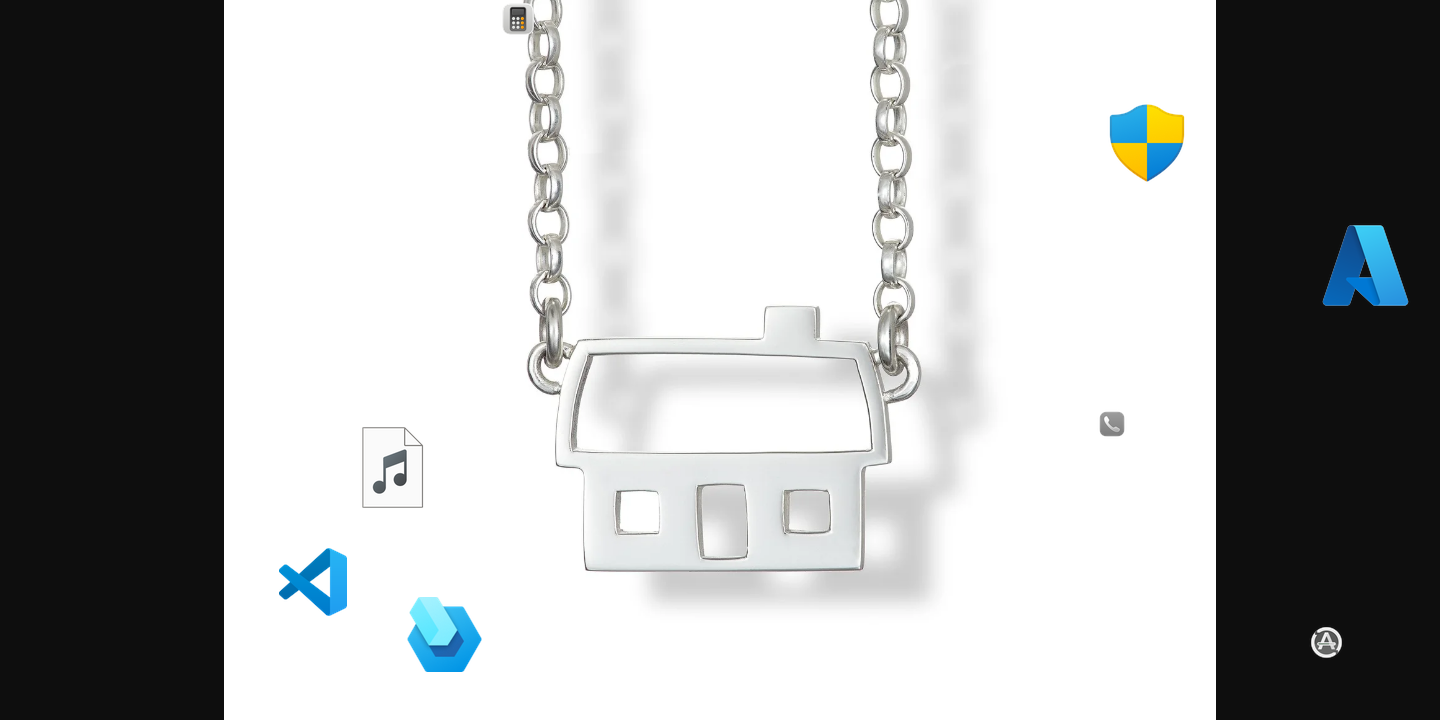  I want to click on open visual studio code application, so click(313, 582).